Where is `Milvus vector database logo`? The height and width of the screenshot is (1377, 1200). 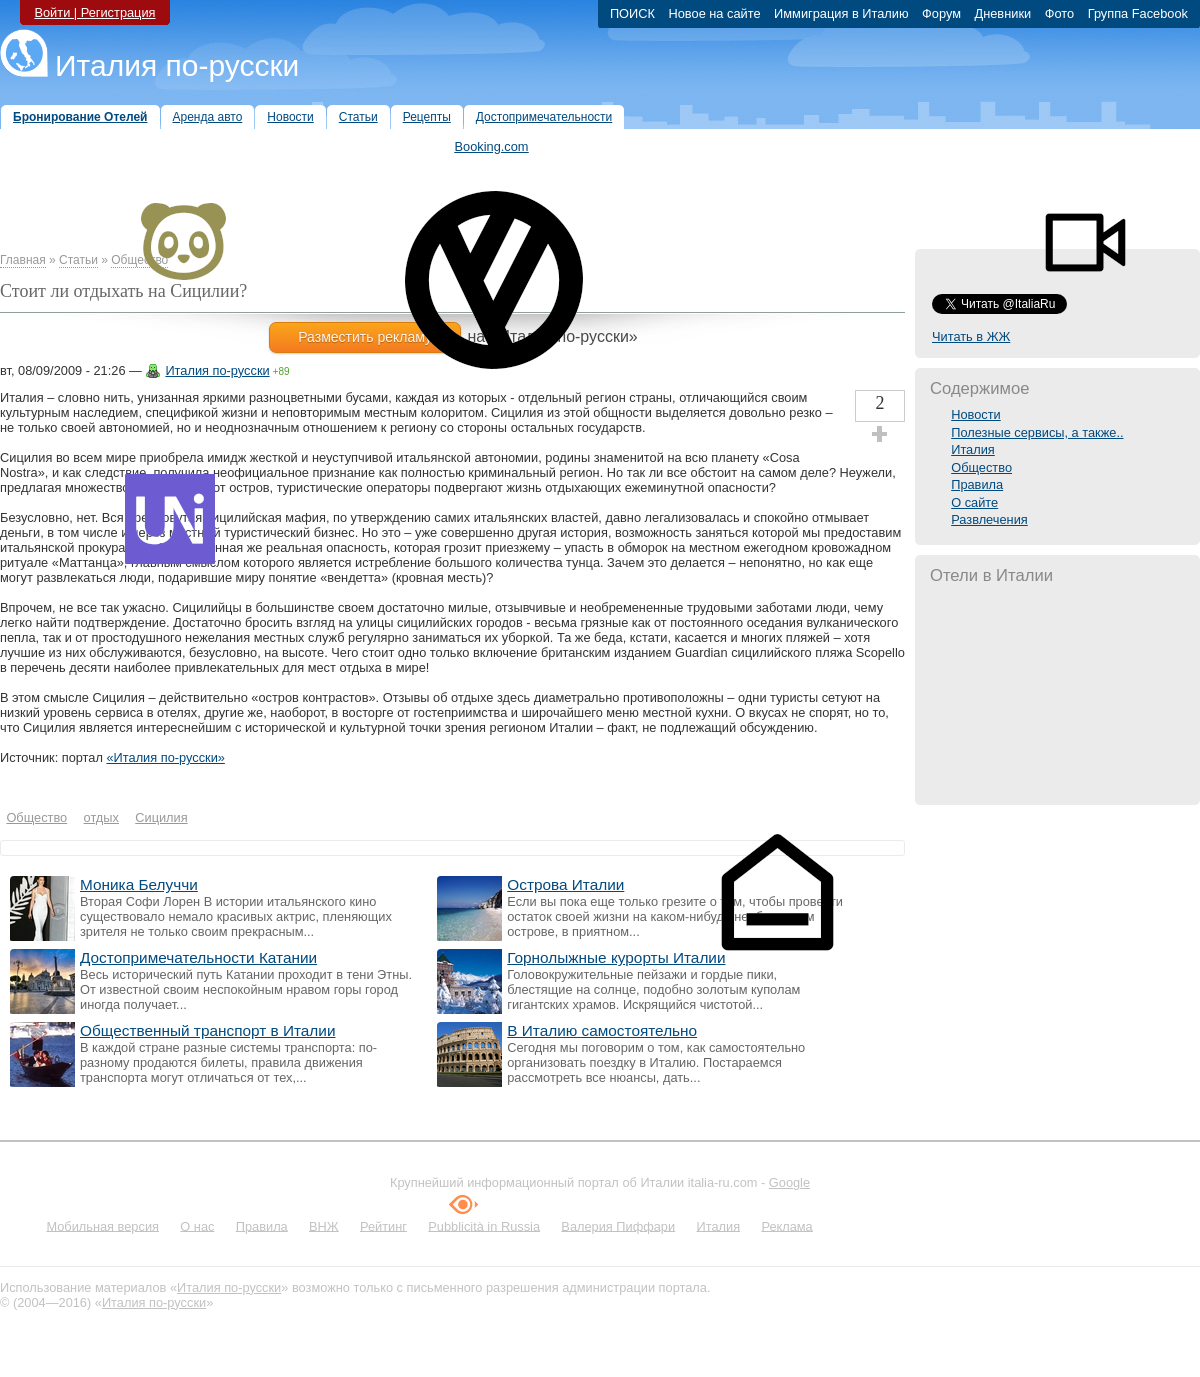 Milvus vector database logo is located at coordinates (463, 1204).